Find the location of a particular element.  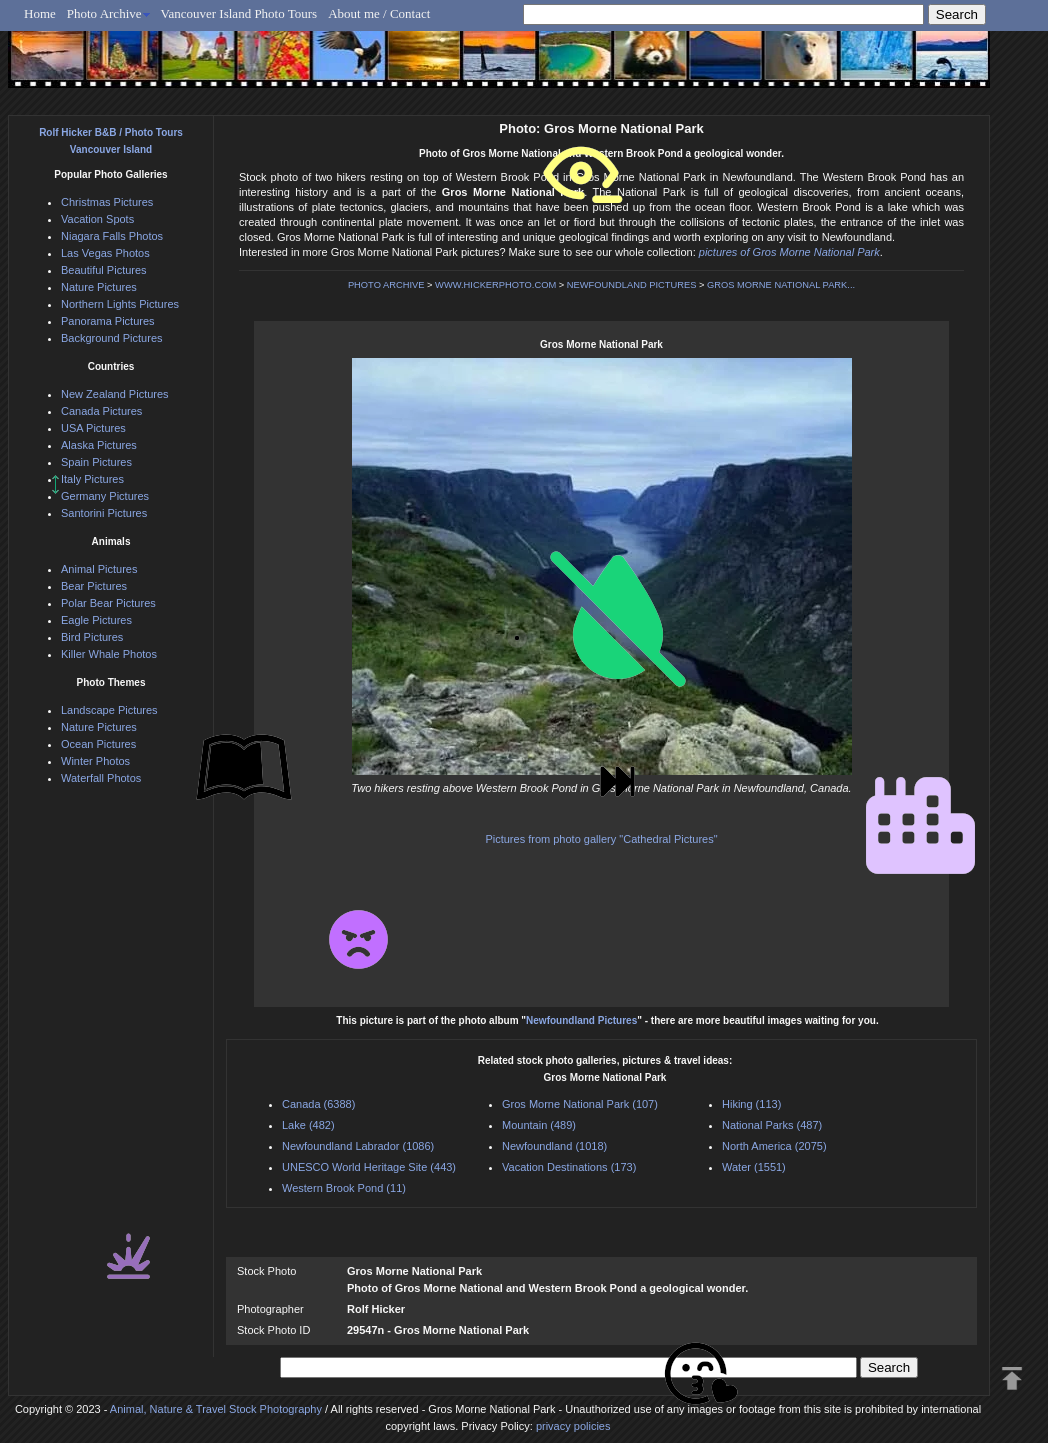

disable water or liquid detection is located at coordinates (618, 619).